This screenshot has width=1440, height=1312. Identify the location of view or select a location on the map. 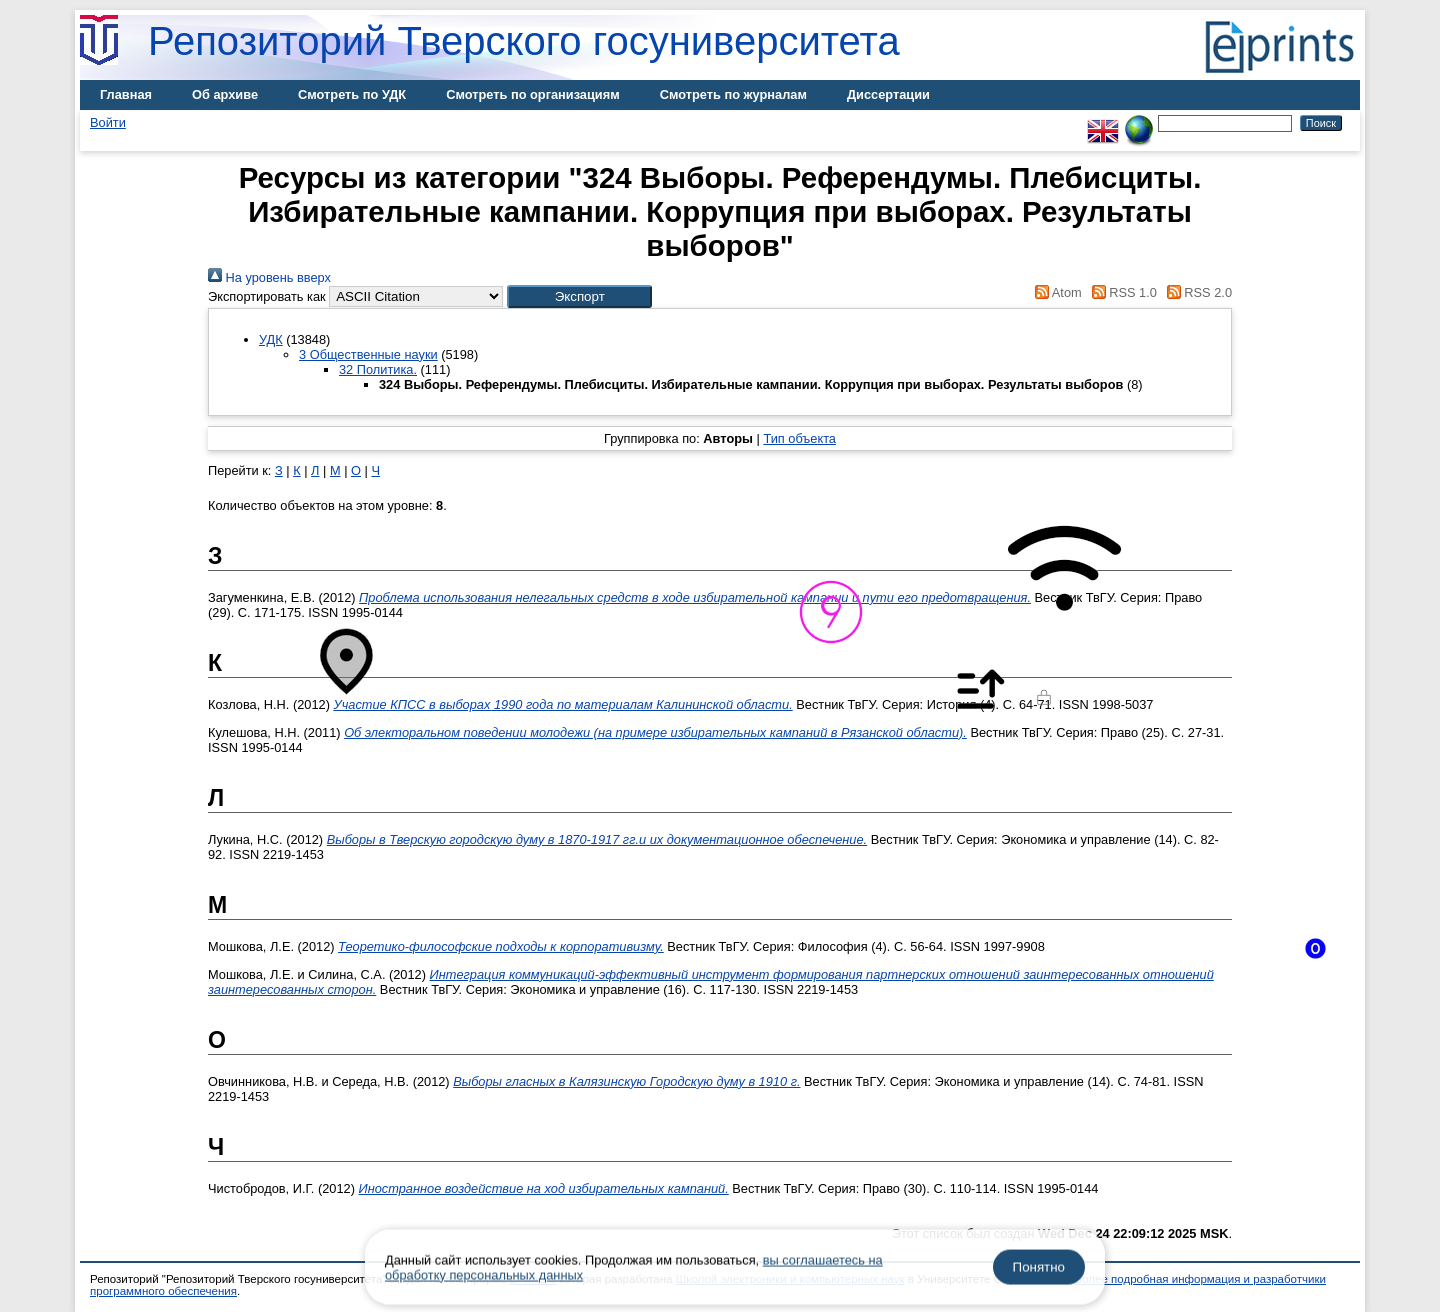
(346, 661).